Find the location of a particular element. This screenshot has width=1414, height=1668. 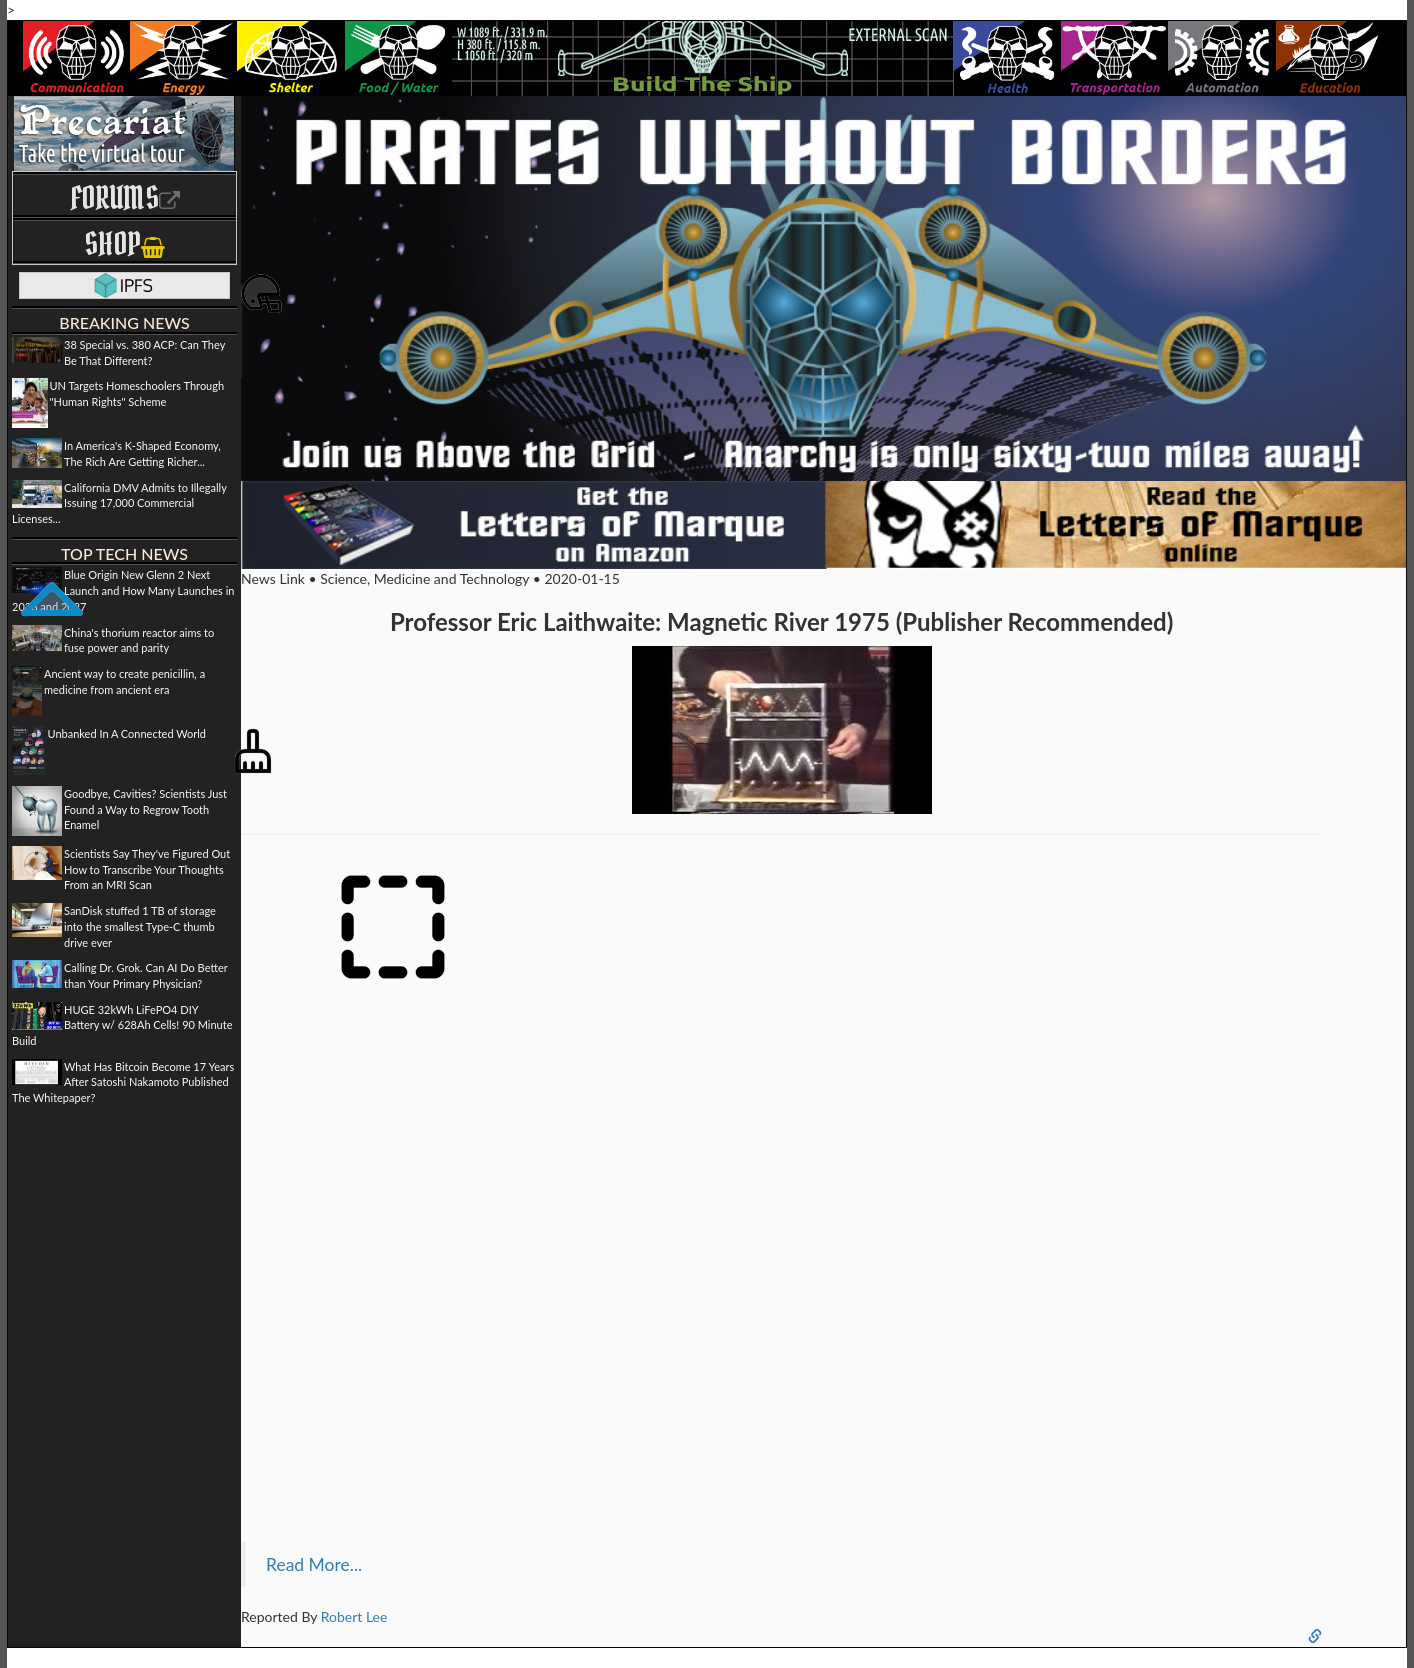

access football or sports content is located at coordinates (261, 294).